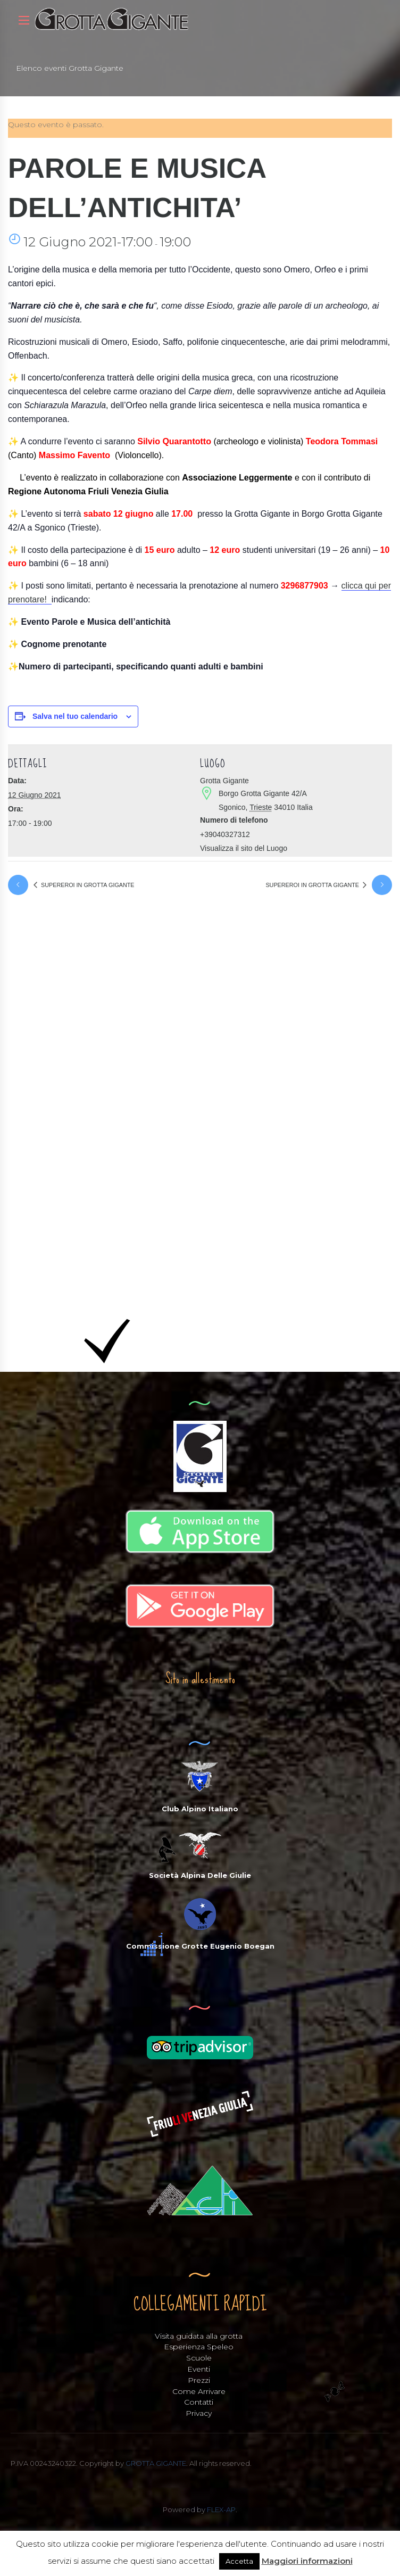 The image size is (400, 2576). I want to click on move or reposition an element, so click(202, 1785).